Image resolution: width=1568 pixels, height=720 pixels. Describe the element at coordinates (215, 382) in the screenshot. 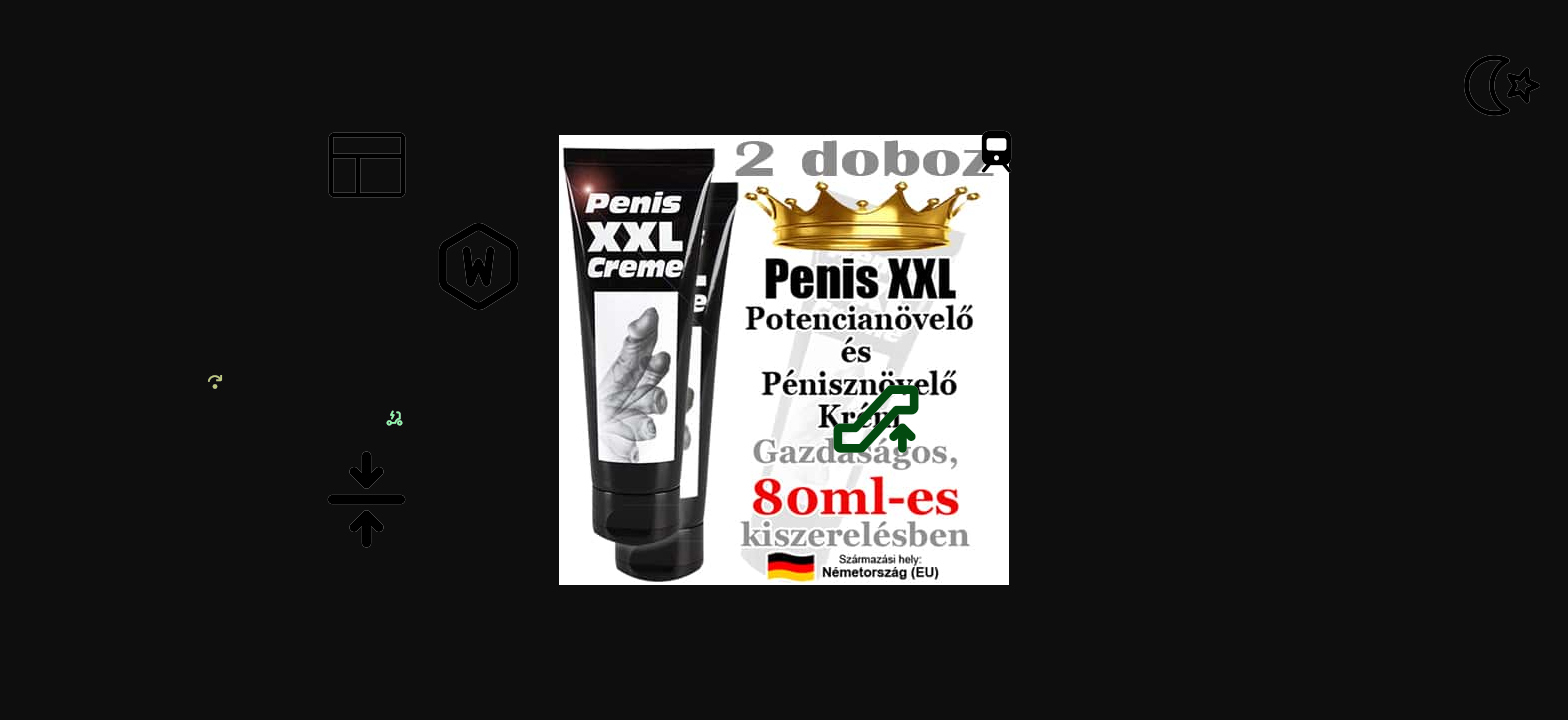

I see `step over the current line while debugging` at that location.